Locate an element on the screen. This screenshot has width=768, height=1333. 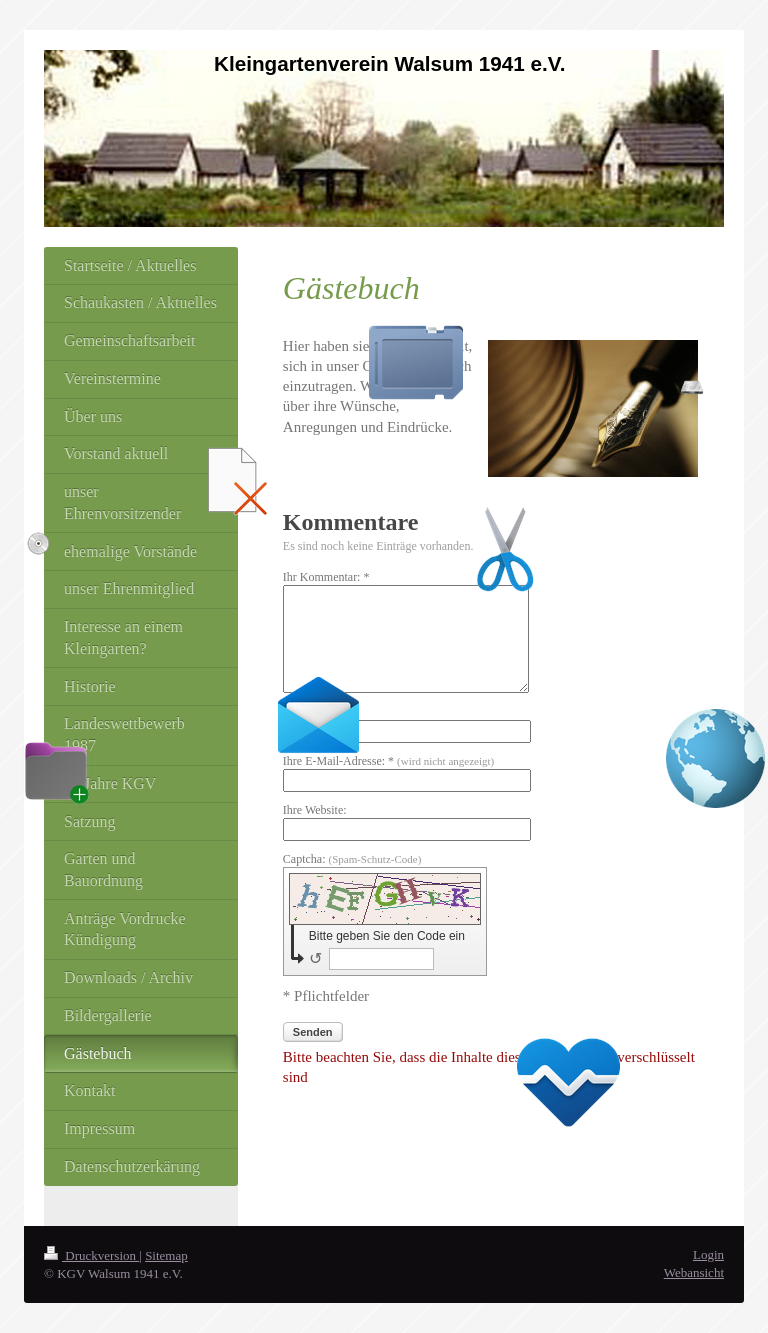
access hard drive storage settings is located at coordinates (692, 388).